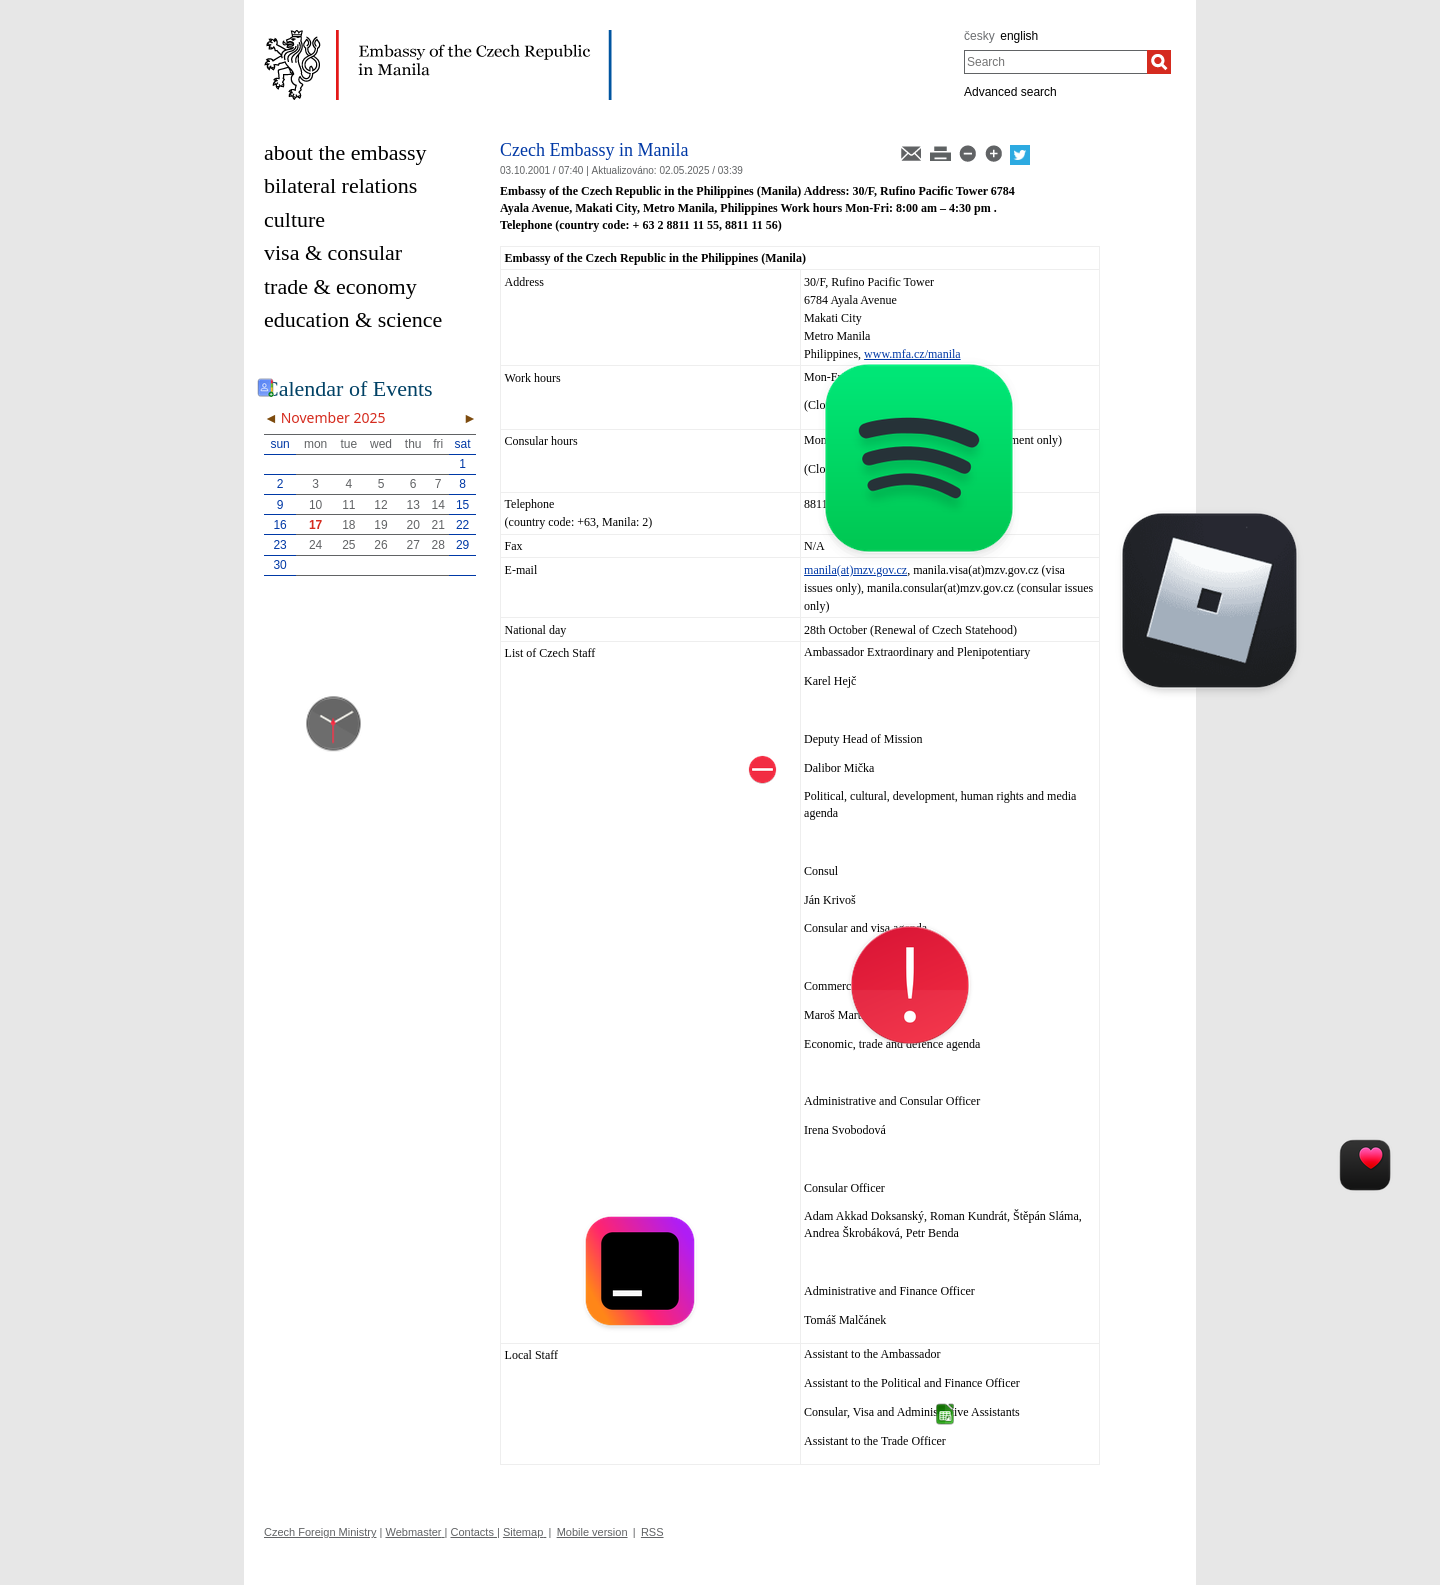 Image resolution: width=1440 pixels, height=1585 pixels. What do you see at coordinates (1209, 600) in the screenshot?
I see `open the Roblox app` at bounding box center [1209, 600].